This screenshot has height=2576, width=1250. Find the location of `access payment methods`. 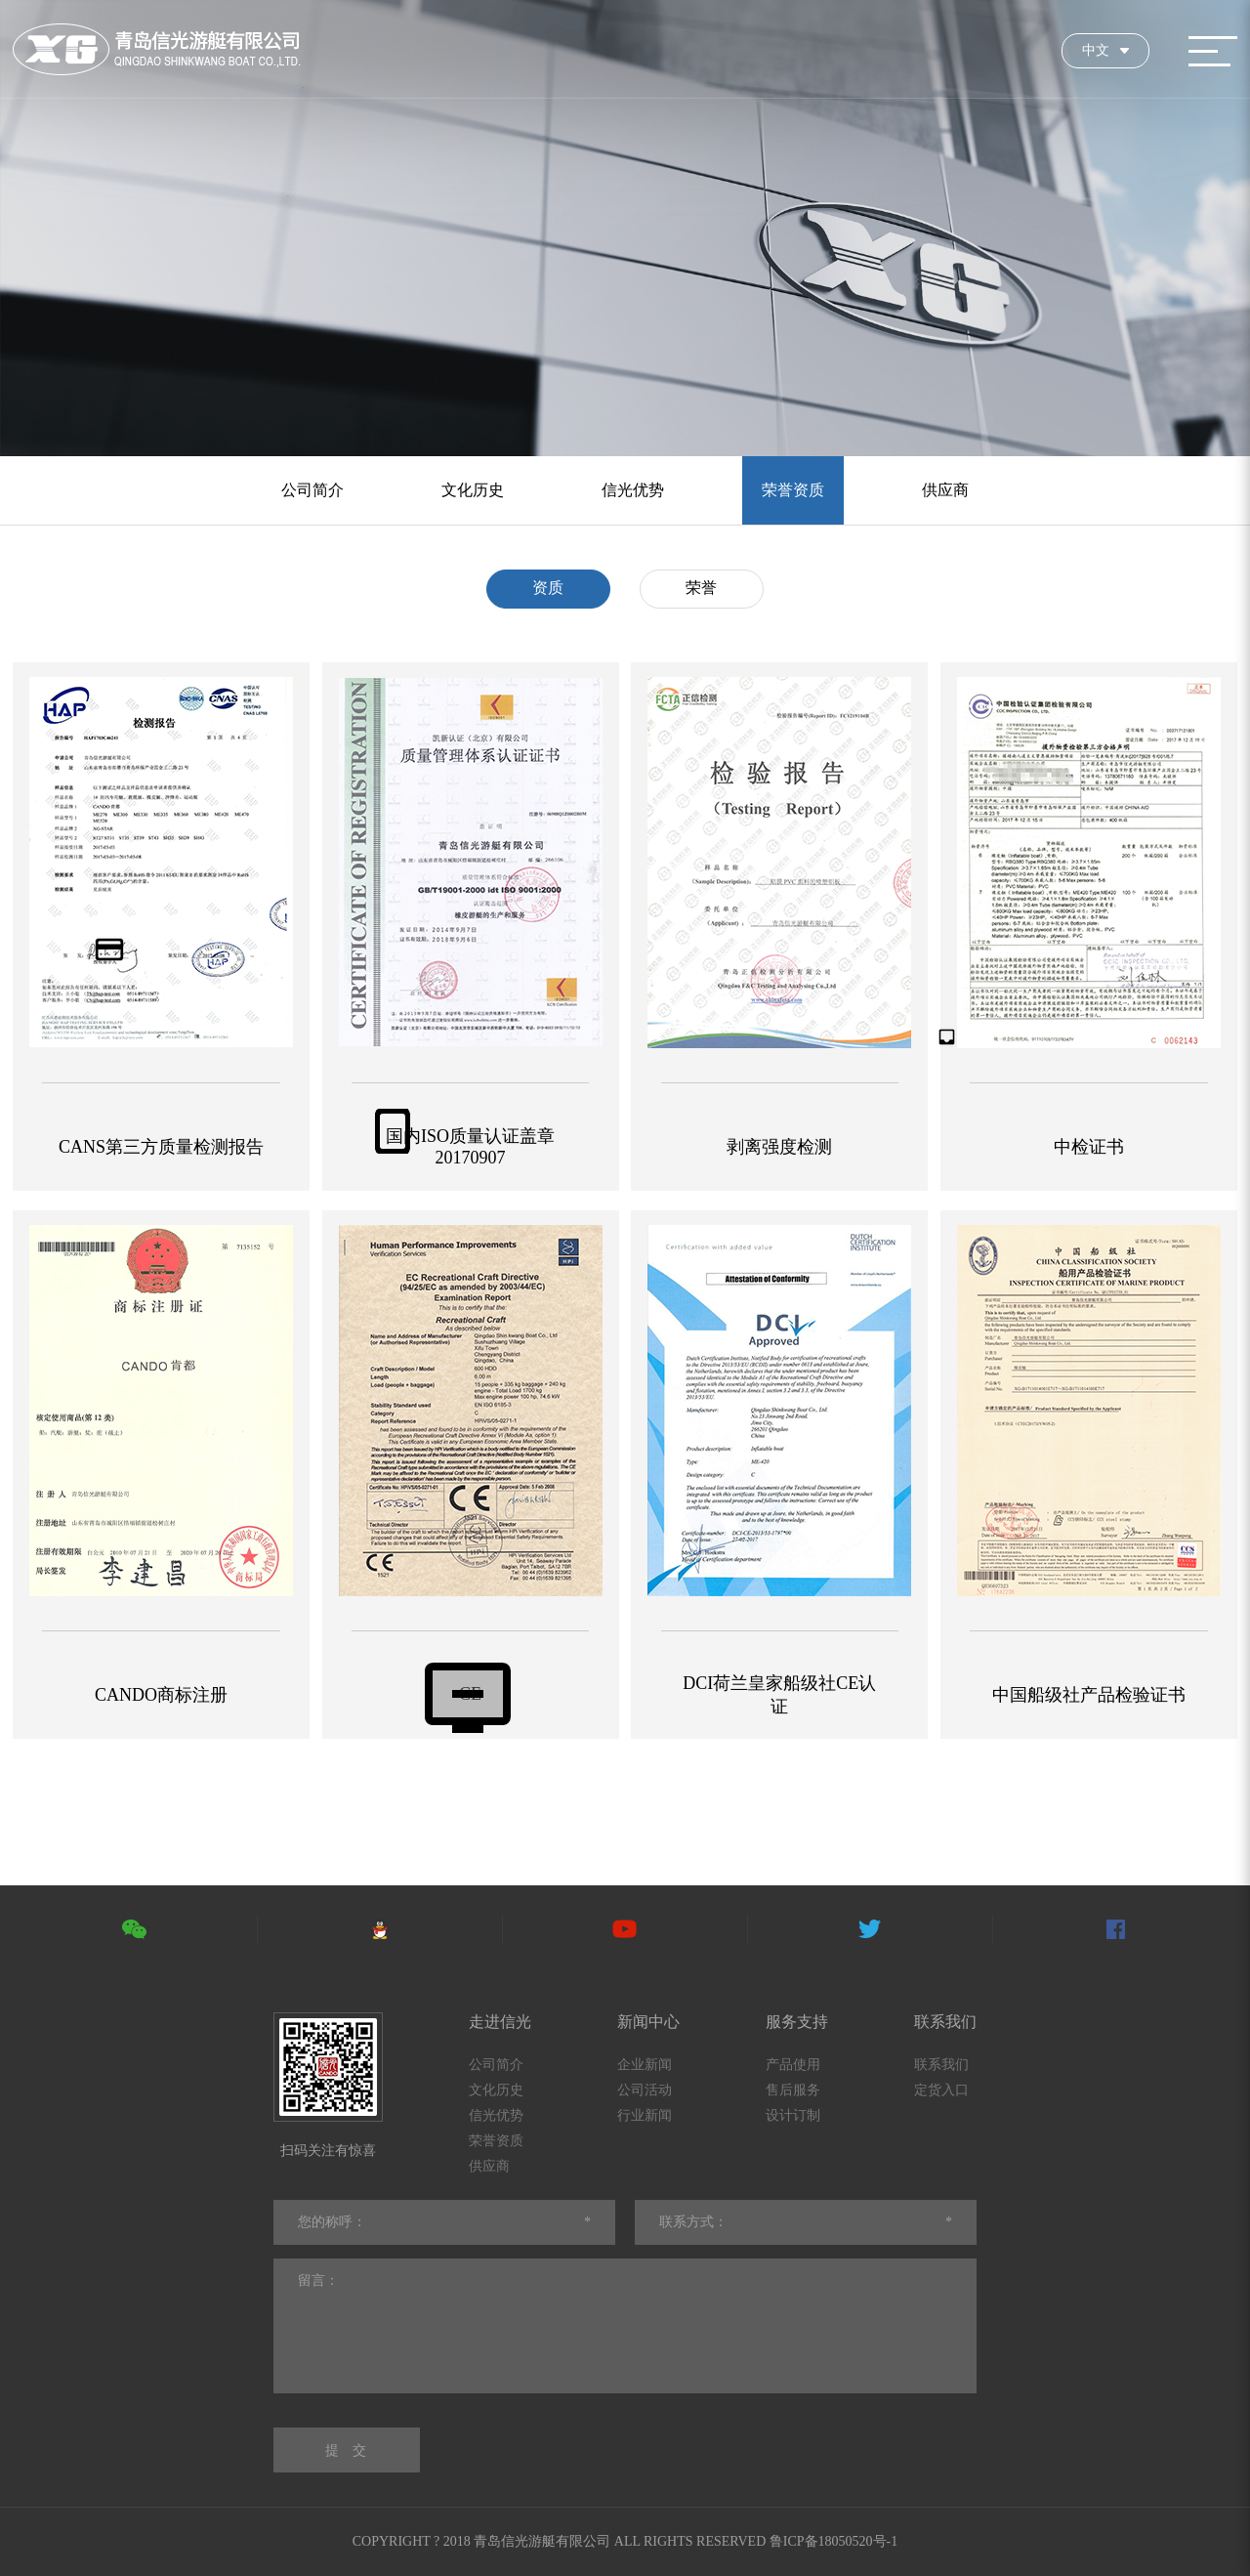

access payment methods is located at coordinates (109, 950).